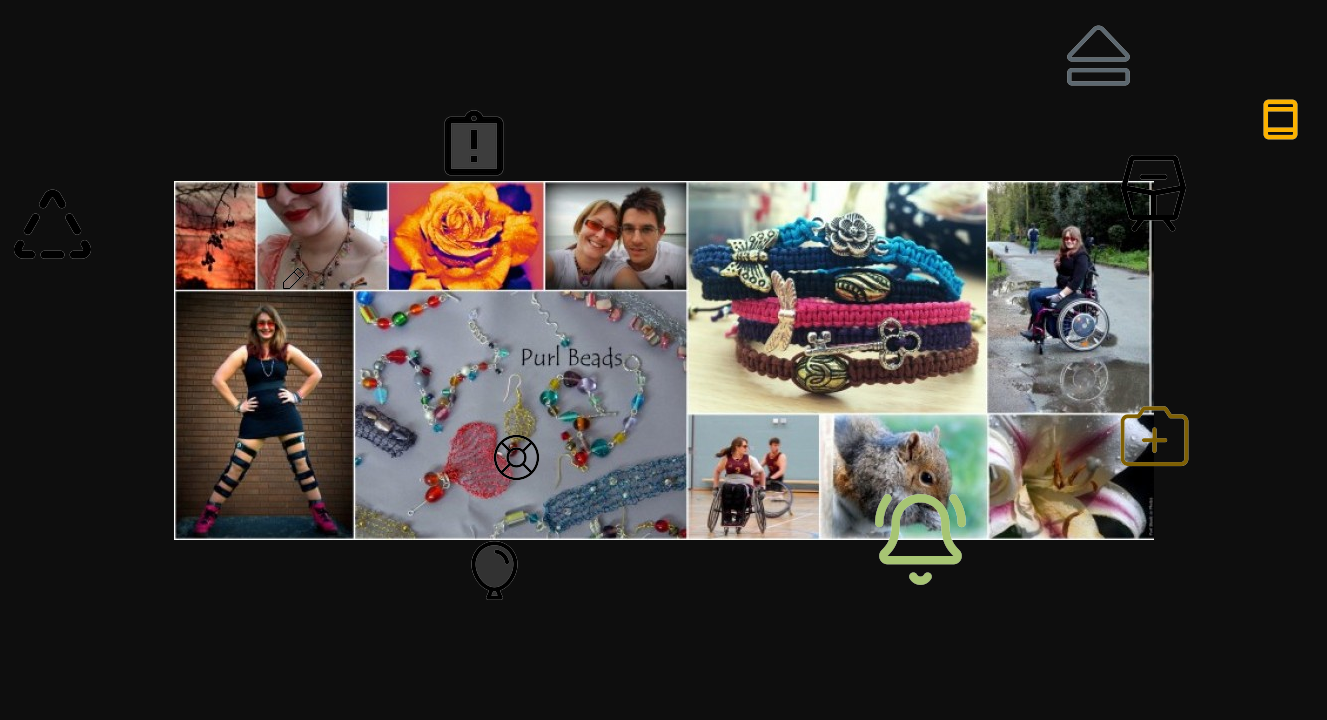  What do you see at coordinates (474, 146) in the screenshot?
I see `indicates an overdue or late assignment` at bounding box center [474, 146].